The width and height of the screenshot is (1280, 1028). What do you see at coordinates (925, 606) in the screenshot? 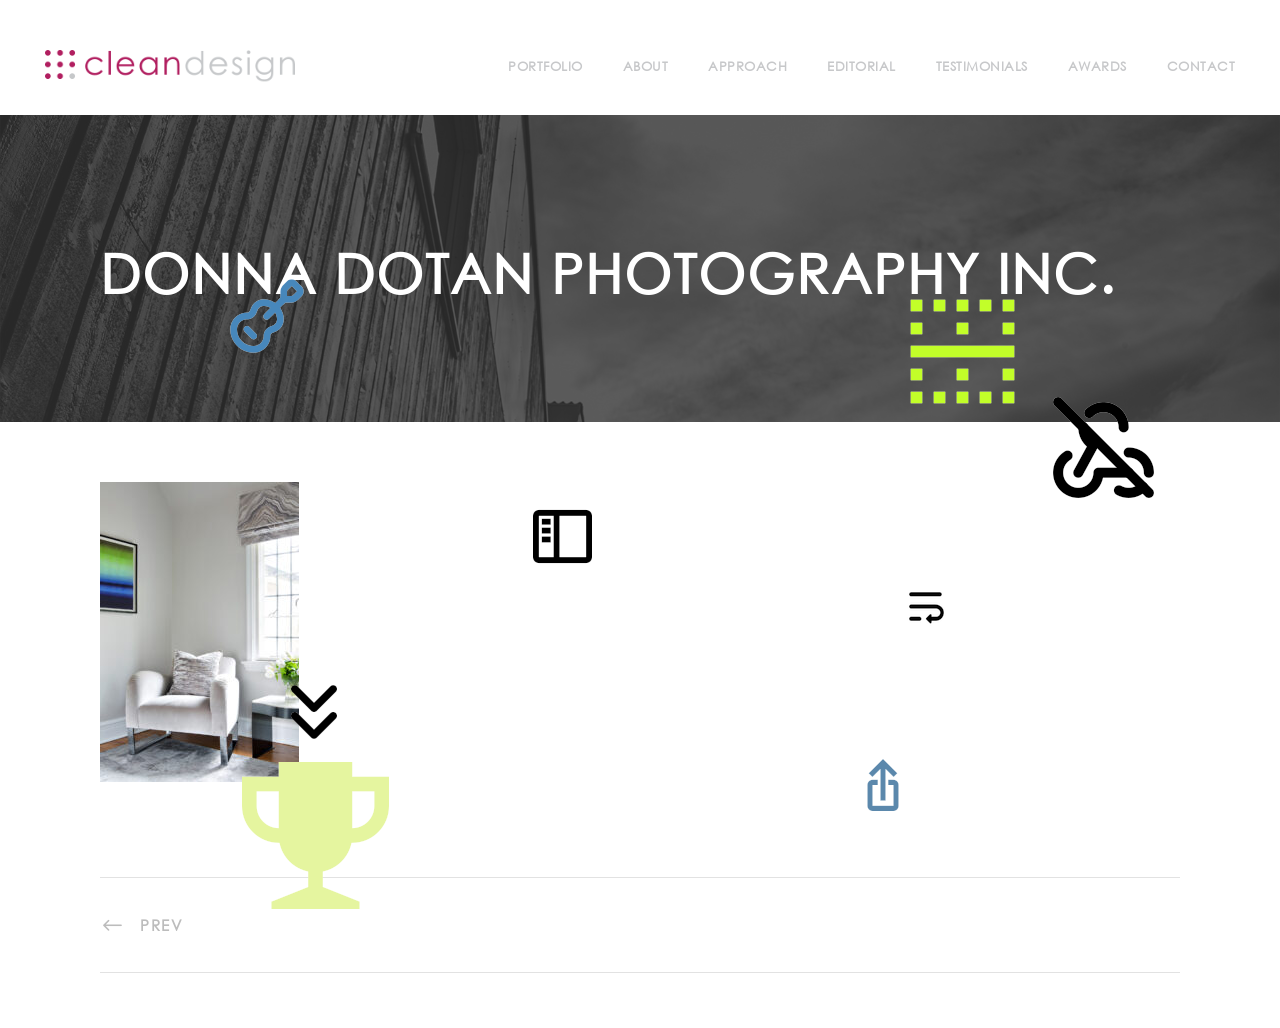
I see `toggle text wrapping in a document or editor` at bounding box center [925, 606].